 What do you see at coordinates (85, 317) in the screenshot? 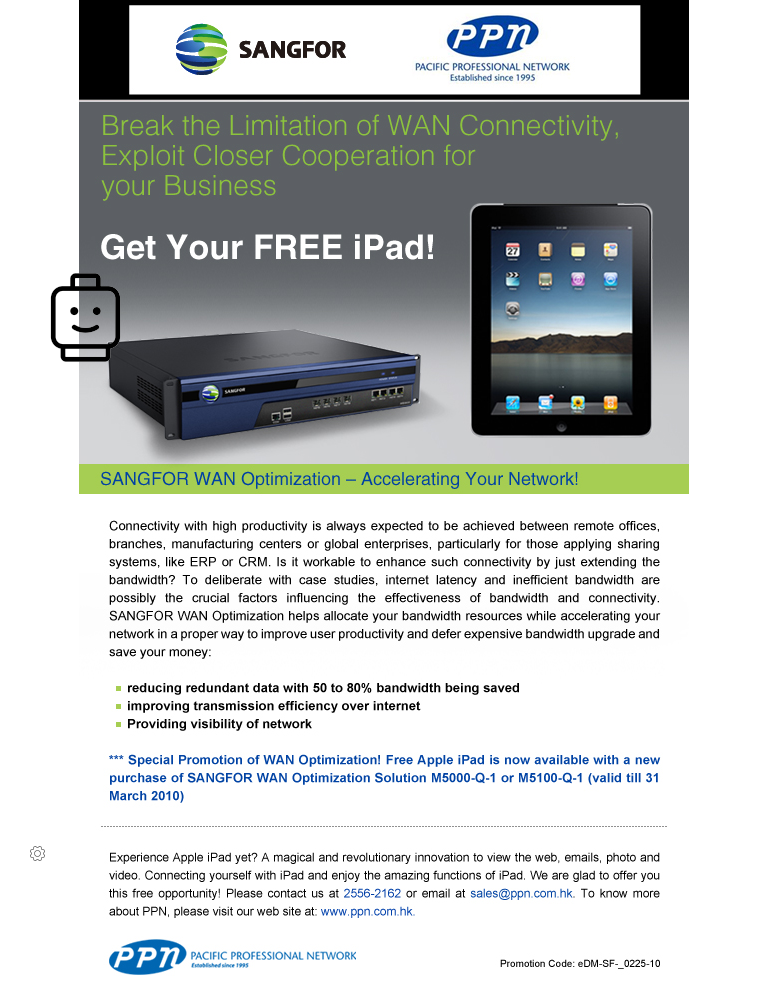
I see `lego or building block themed feature` at bounding box center [85, 317].